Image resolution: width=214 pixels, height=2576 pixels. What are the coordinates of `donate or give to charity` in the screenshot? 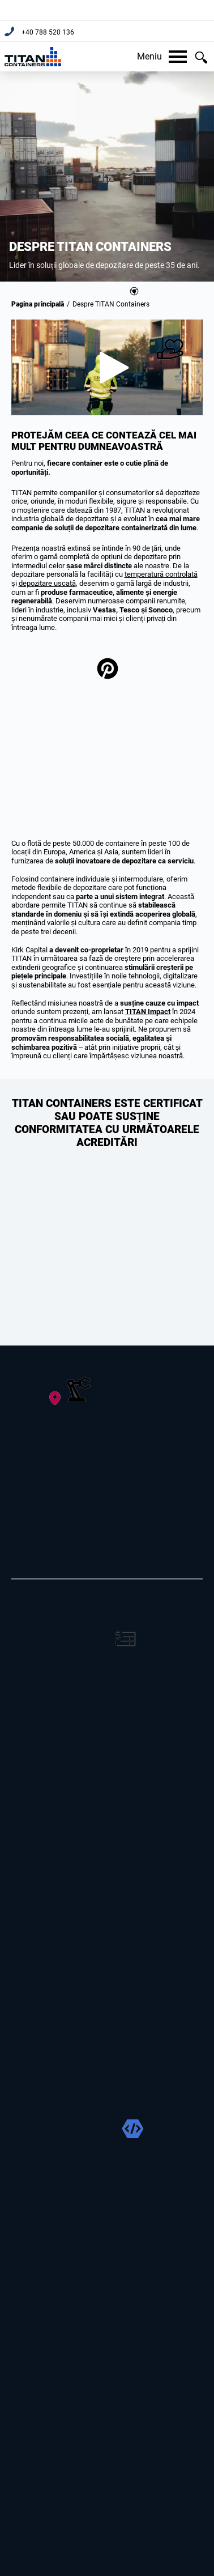 It's located at (171, 350).